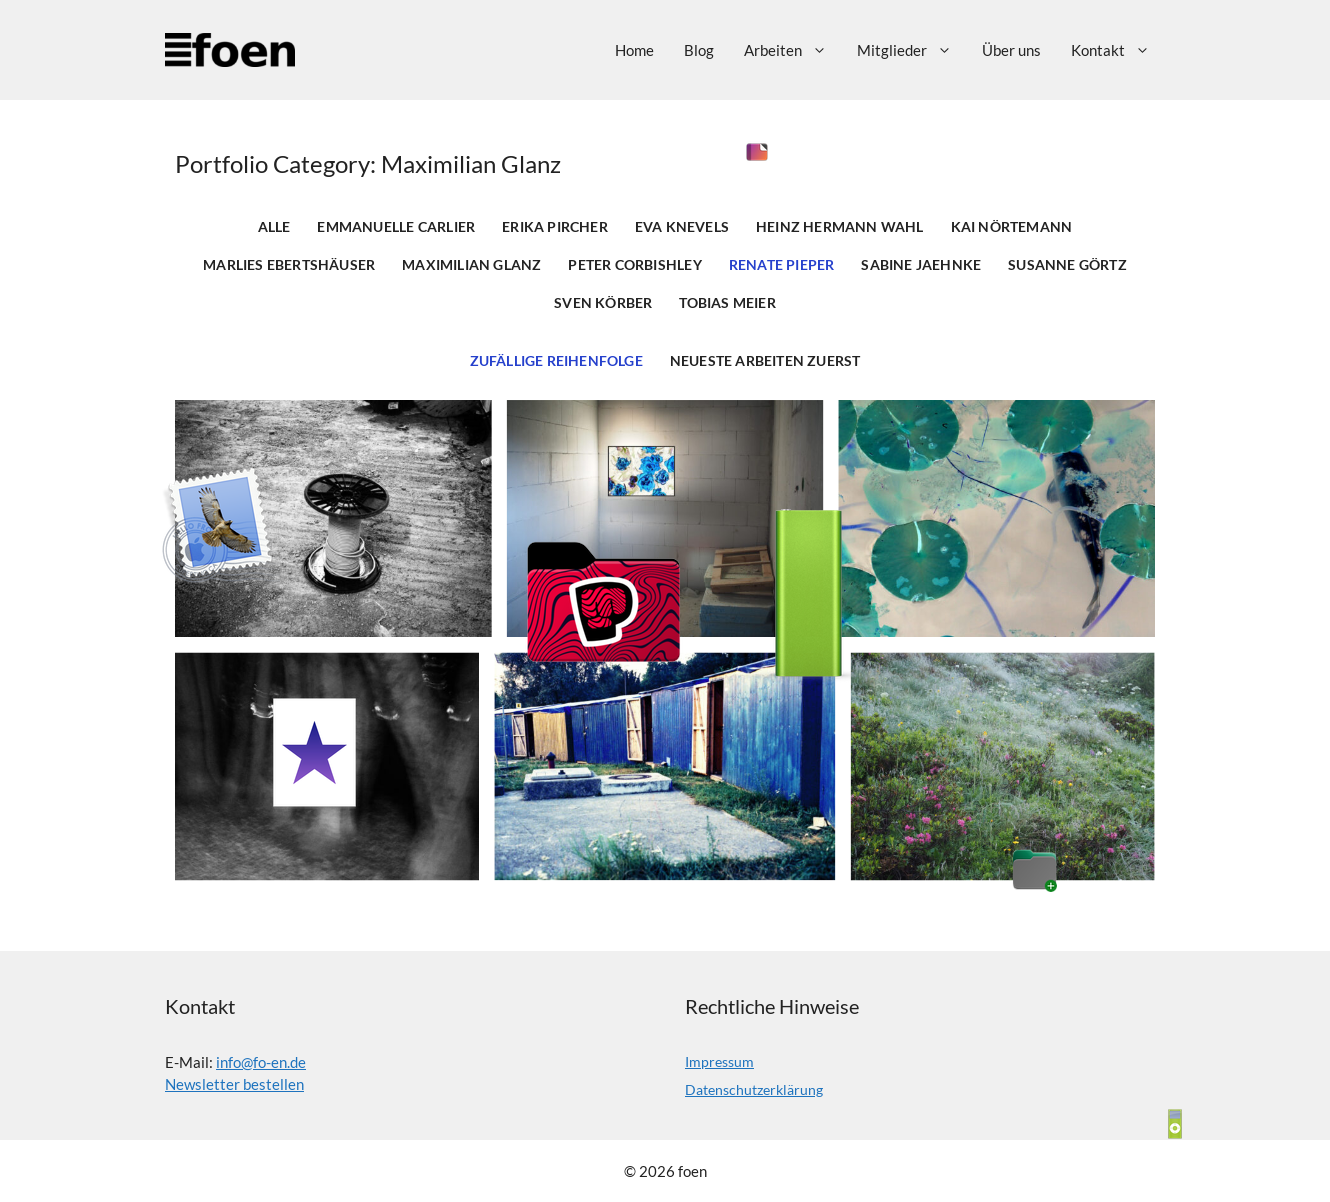  What do you see at coordinates (757, 152) in the screenshot?
I see `customize desktop theme settings` at bounding box center [757, 152].